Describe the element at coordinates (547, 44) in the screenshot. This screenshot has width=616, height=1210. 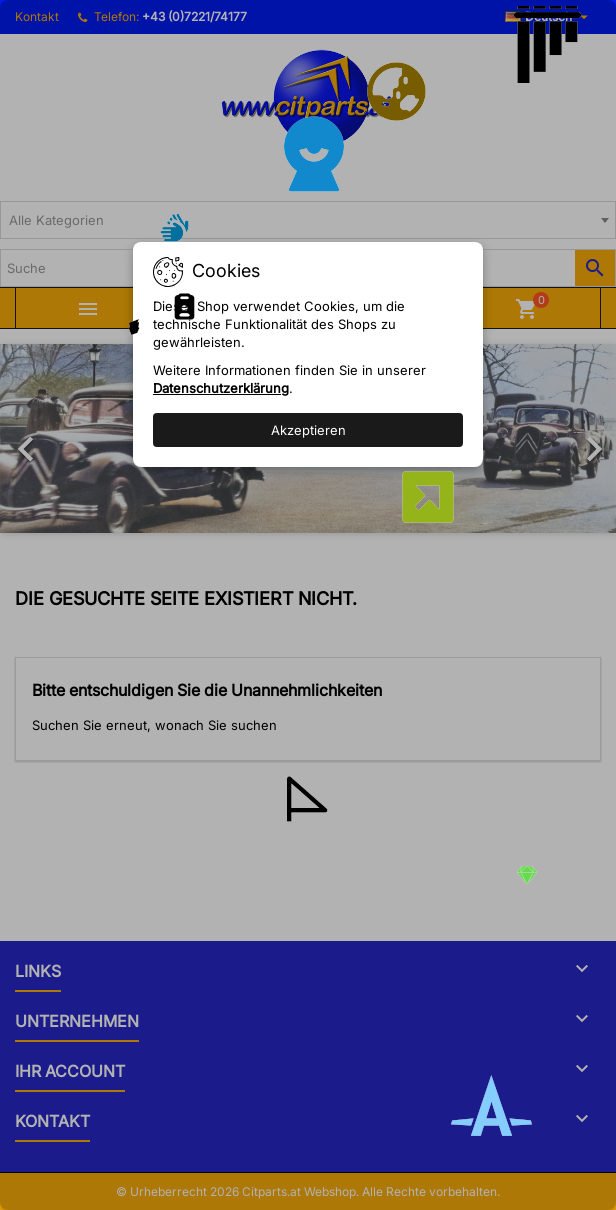
I see `pytest testing framework logo` at that location.